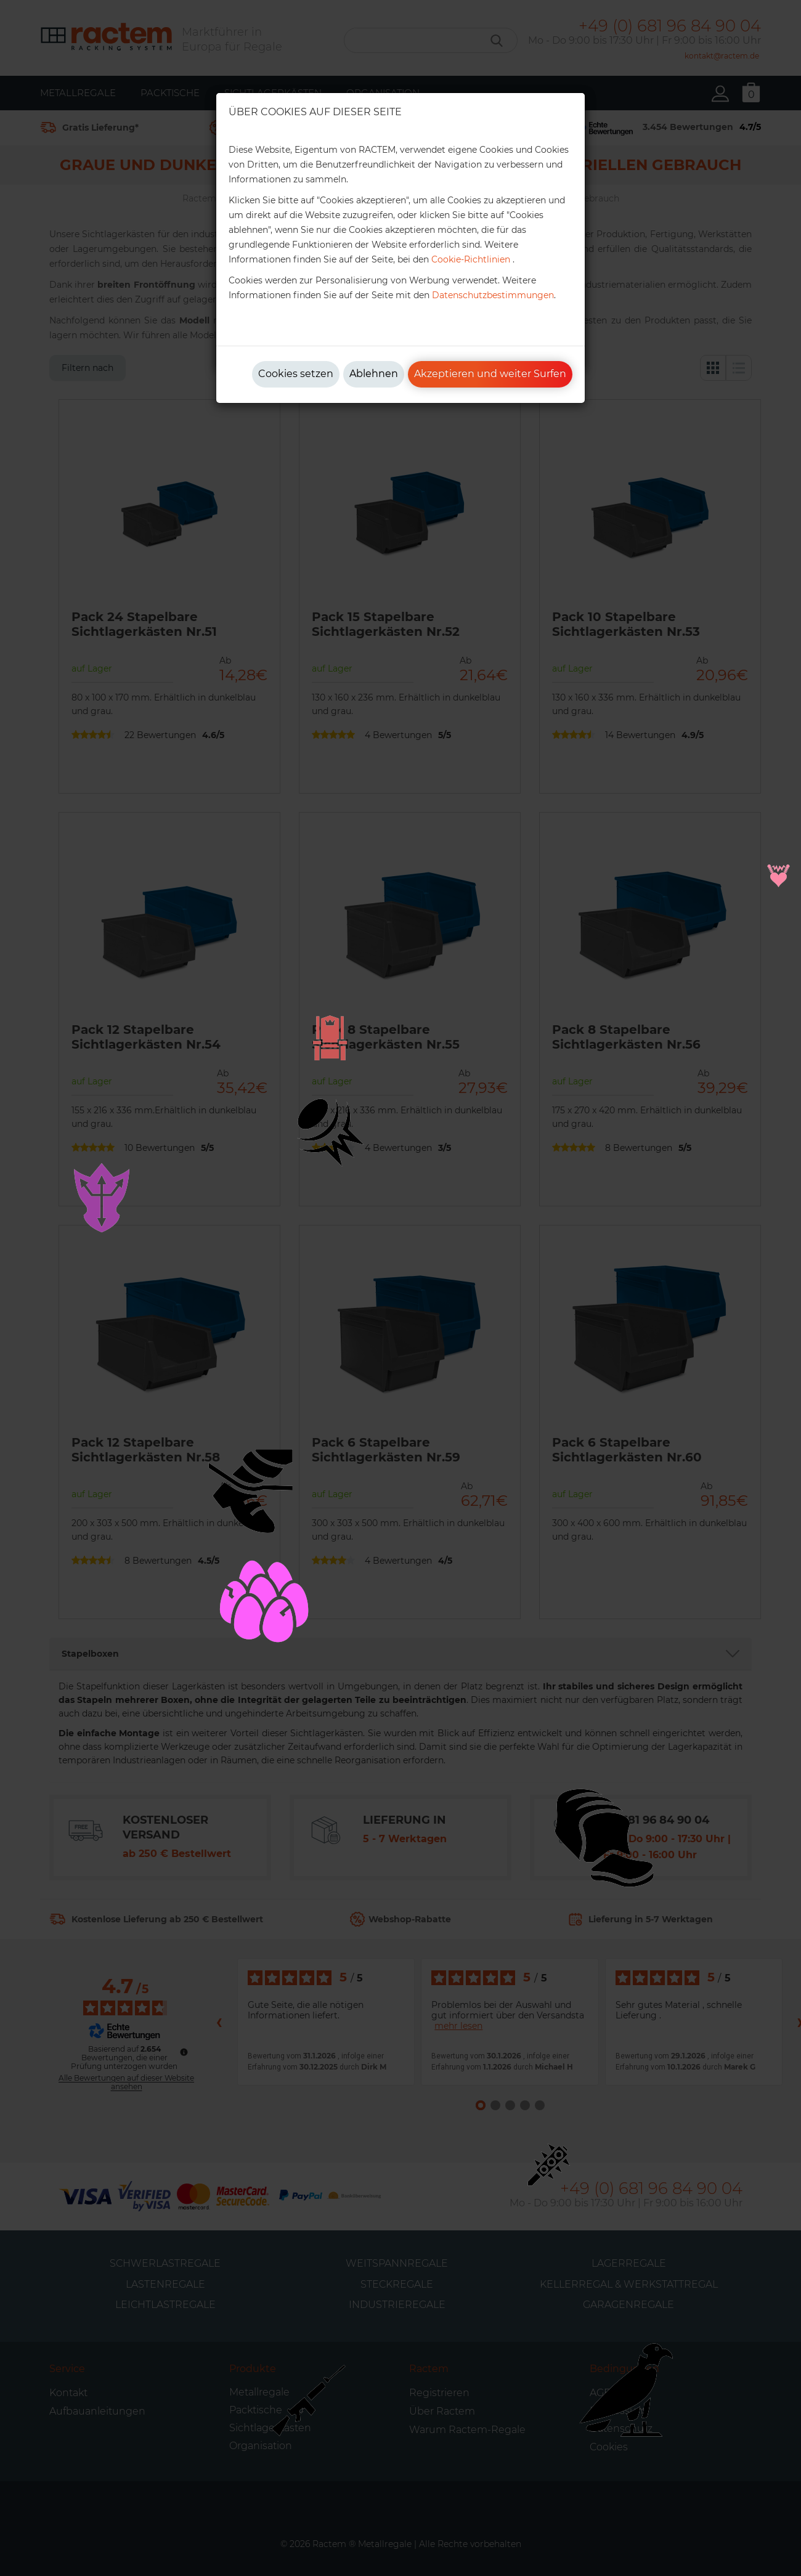 The image size is (801, 2576). I want to click on select melee weapon in game inventory, so click(548, 2164).